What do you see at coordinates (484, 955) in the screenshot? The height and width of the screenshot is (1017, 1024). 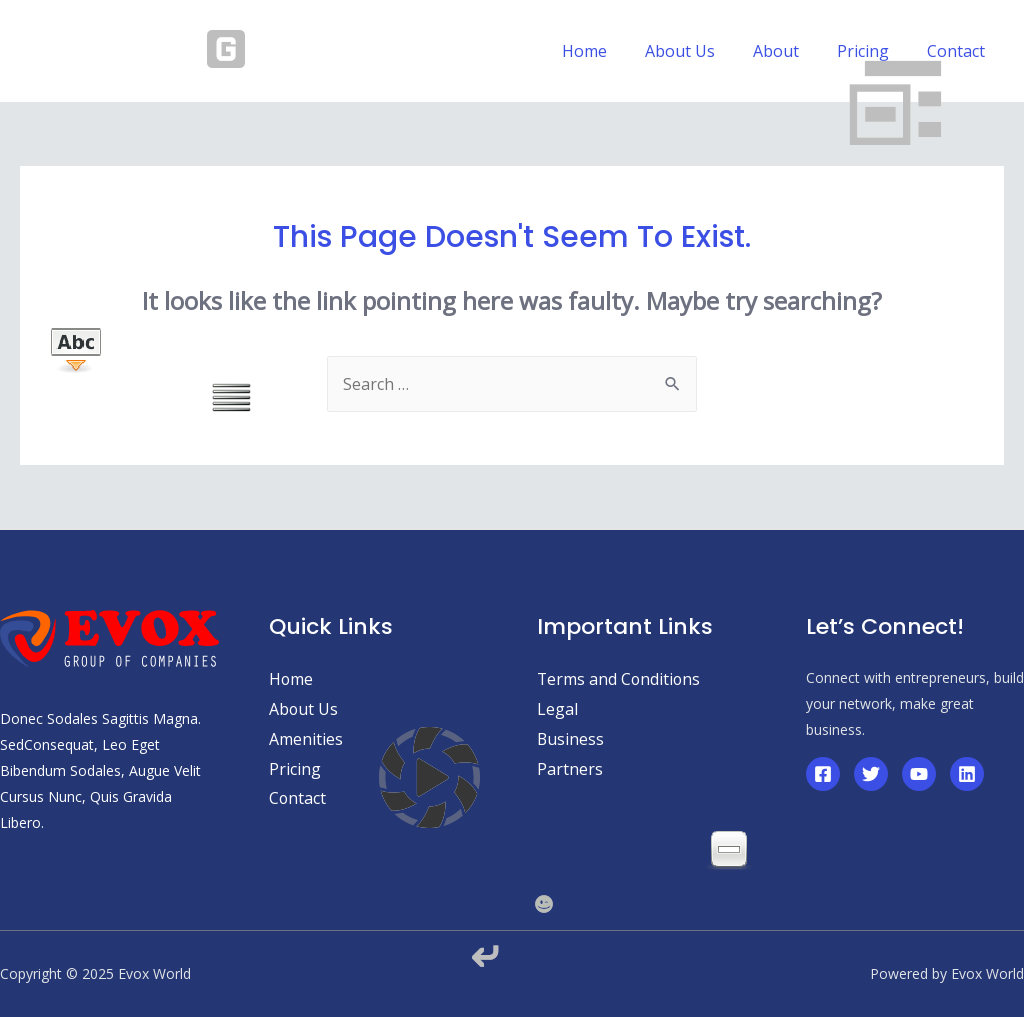 I see `indicates a message has been replied to` at bounding box center [484, 955].